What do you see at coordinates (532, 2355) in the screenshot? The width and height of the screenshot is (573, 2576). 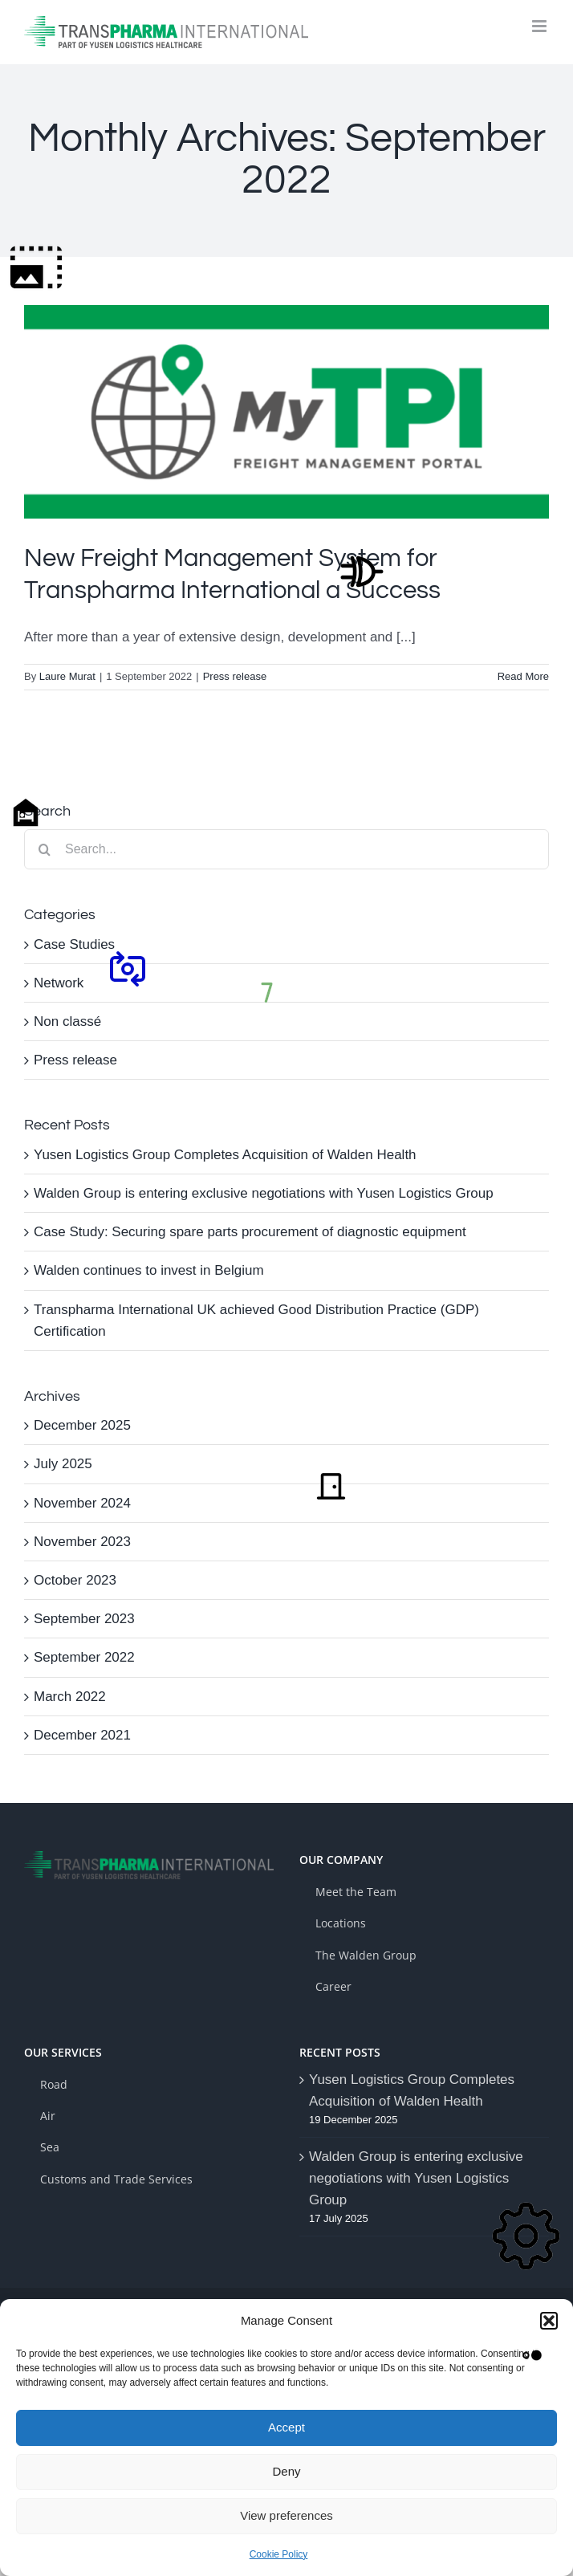 I see `enable HDR strong mode for photos` at bounding box center [532, 2355].